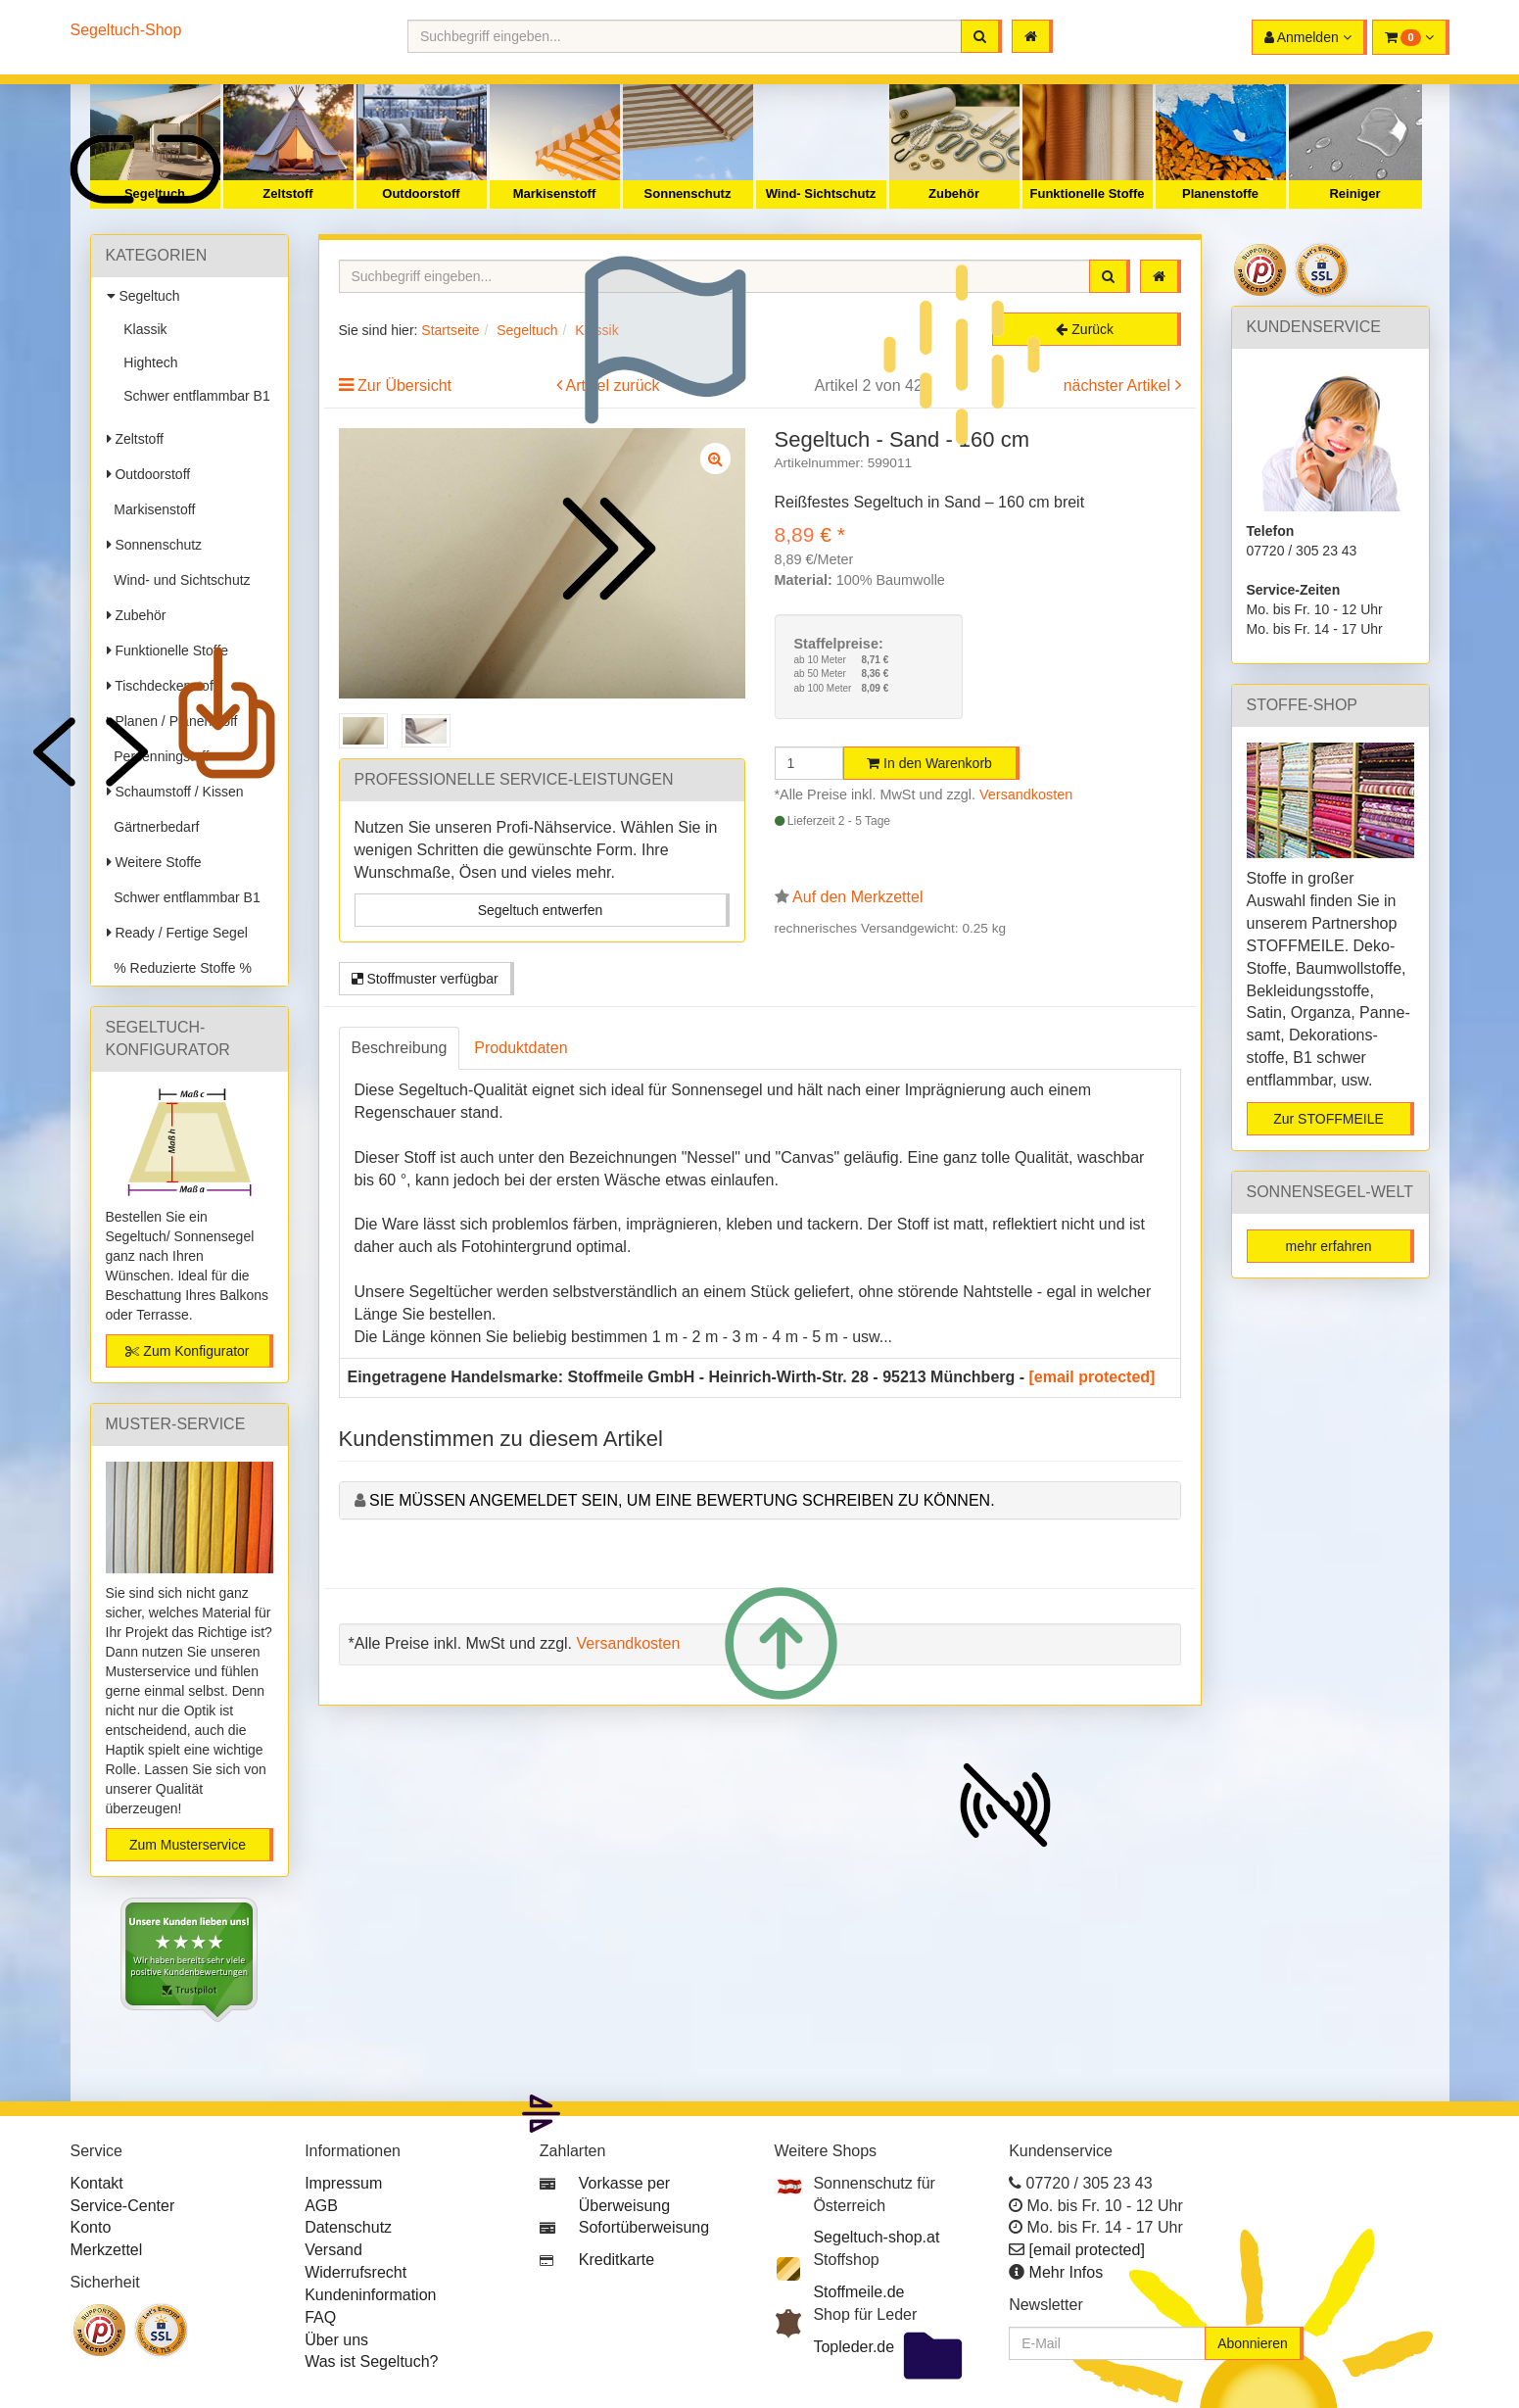  I want to click on no signal or connection unavailable, so click(1005, 1805).